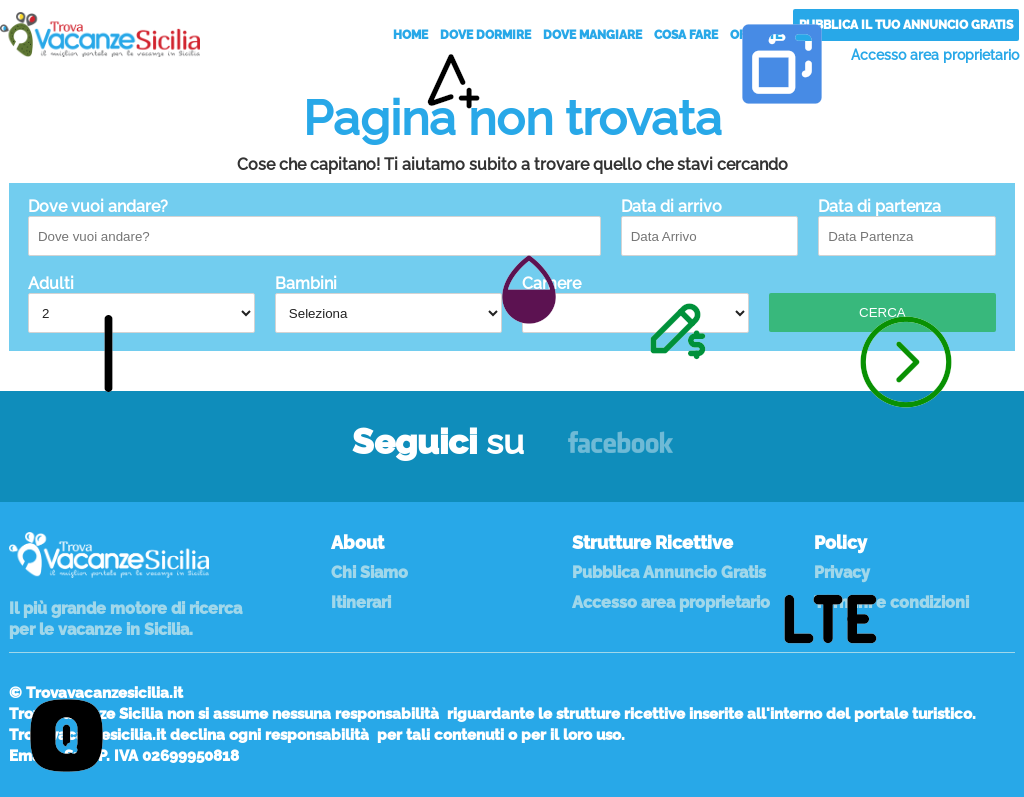 This screenshot has width=1024, height=797. What do you see at coordinates (529, 292) in the screenshot?
I see `adjust water or liquid fill level` at bounding box center [529, 292].